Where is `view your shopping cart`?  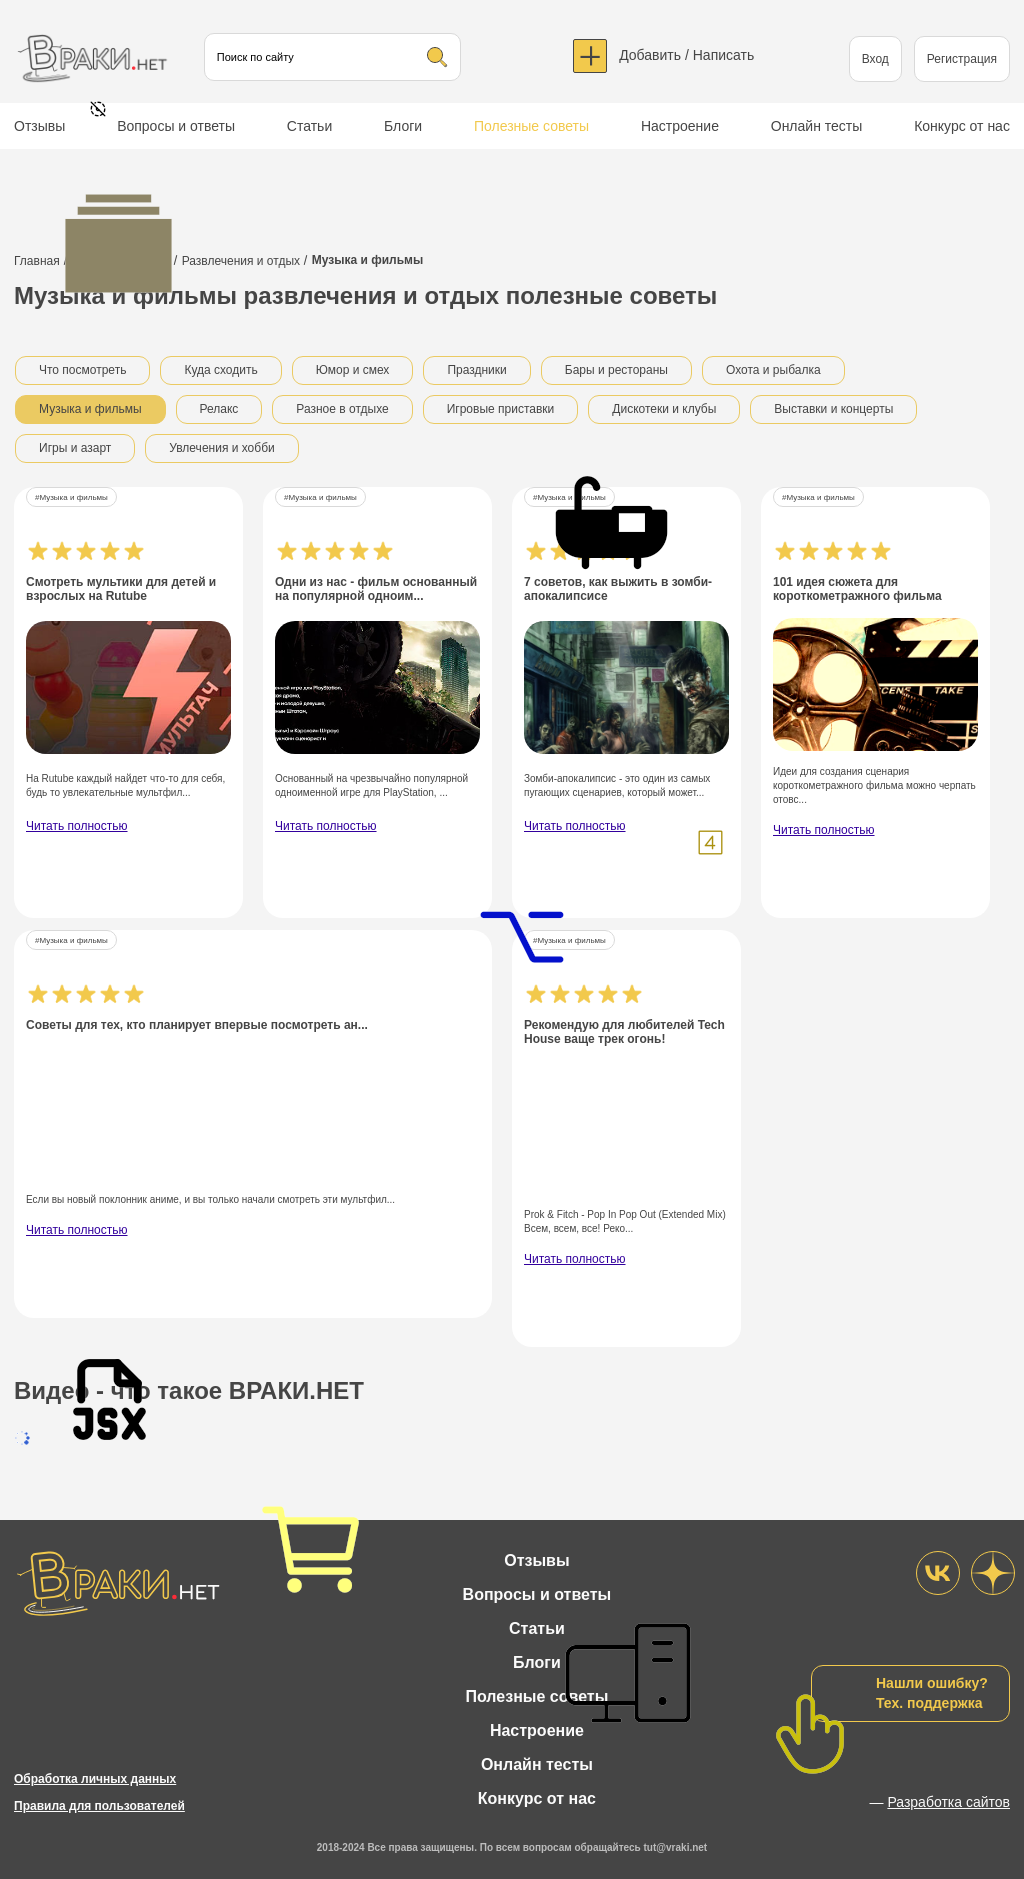 view your shopping cart is located at coordinates (312, 1549).